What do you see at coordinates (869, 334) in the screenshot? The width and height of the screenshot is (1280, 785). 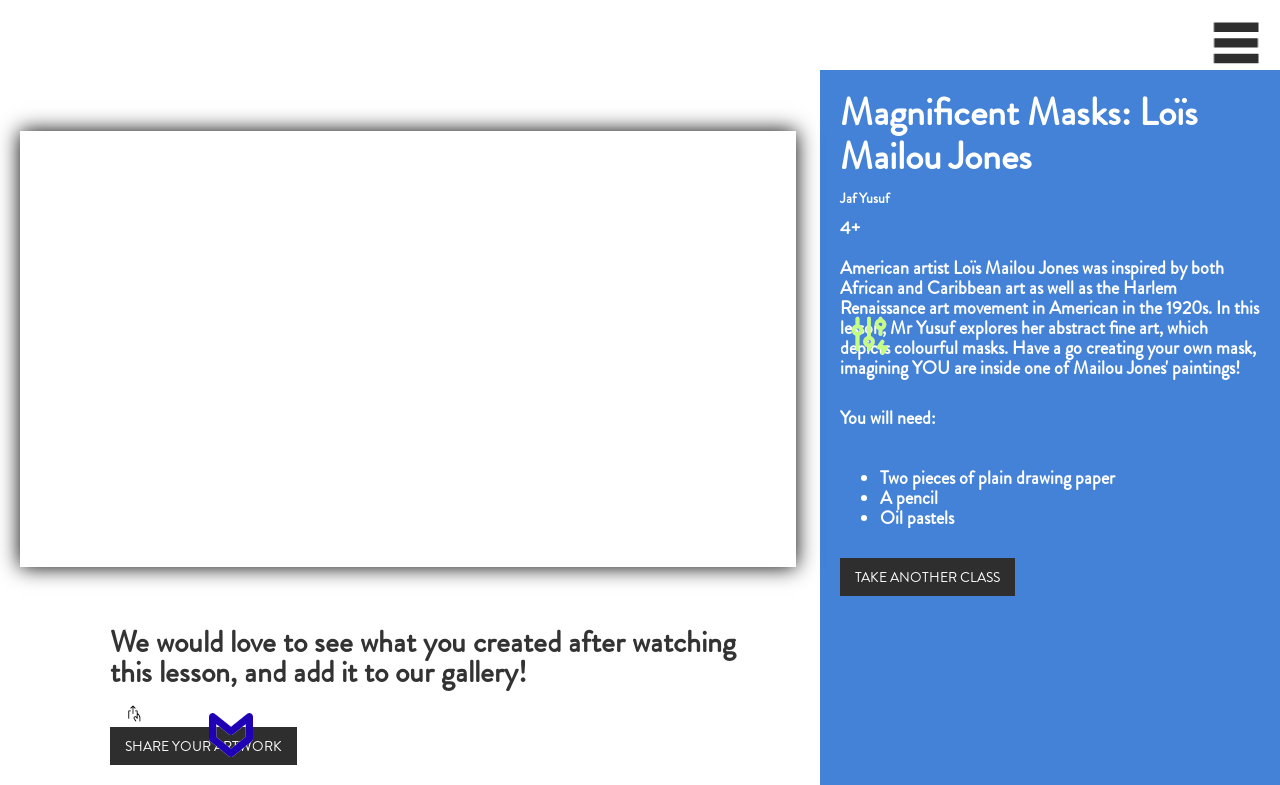 I see `quick settings with power optimization` at bounding box center [869, 334].